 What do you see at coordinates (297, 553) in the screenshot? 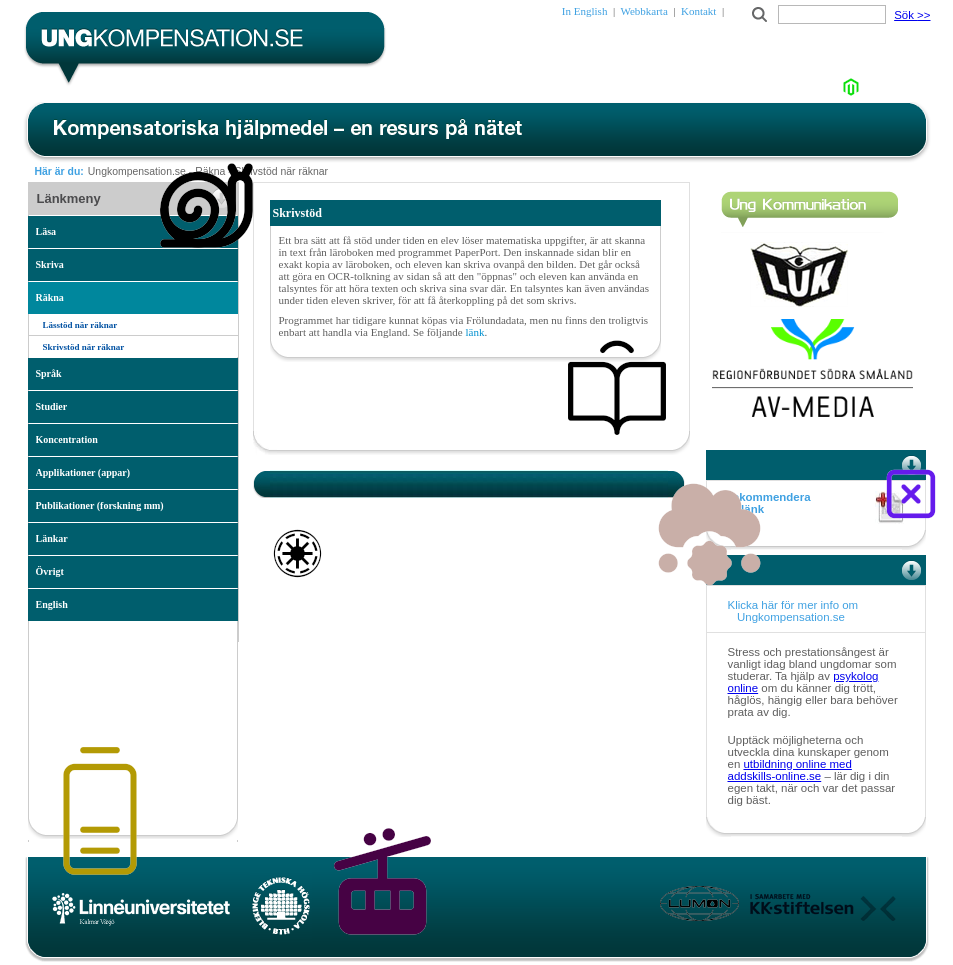
I see `galactic republic logo from star wars` at bounding box center [297, 553].